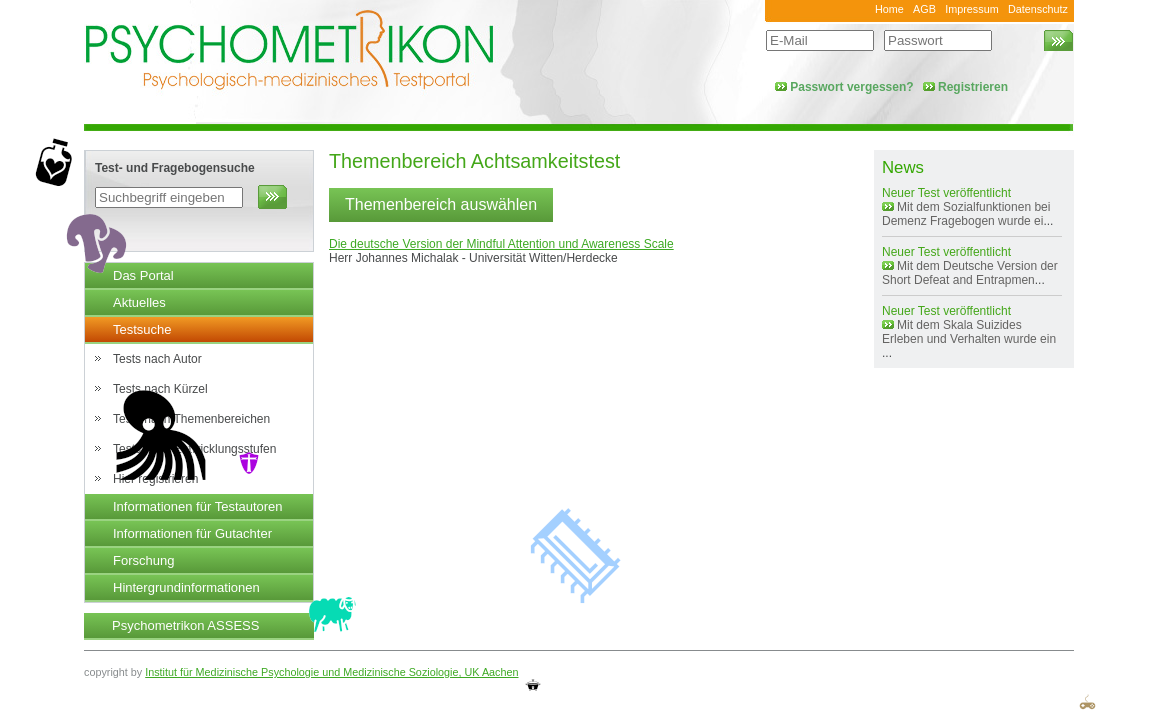 The image size is (1158, 720). What do you see at coordinates (54, 162) in the screenshot?
I see `health potion or healing item in a game inventory` at bounding box center [54, 162].